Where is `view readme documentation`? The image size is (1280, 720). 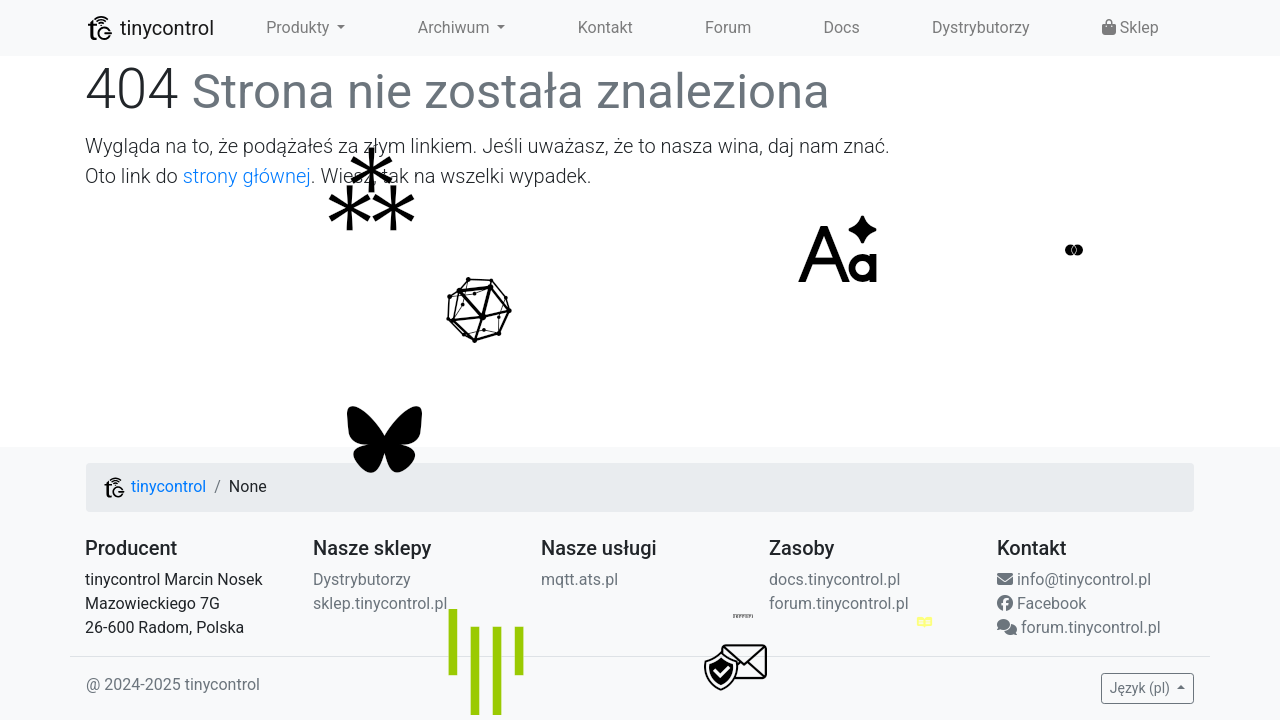
view readme documentation is located at coordinates (924, 622).